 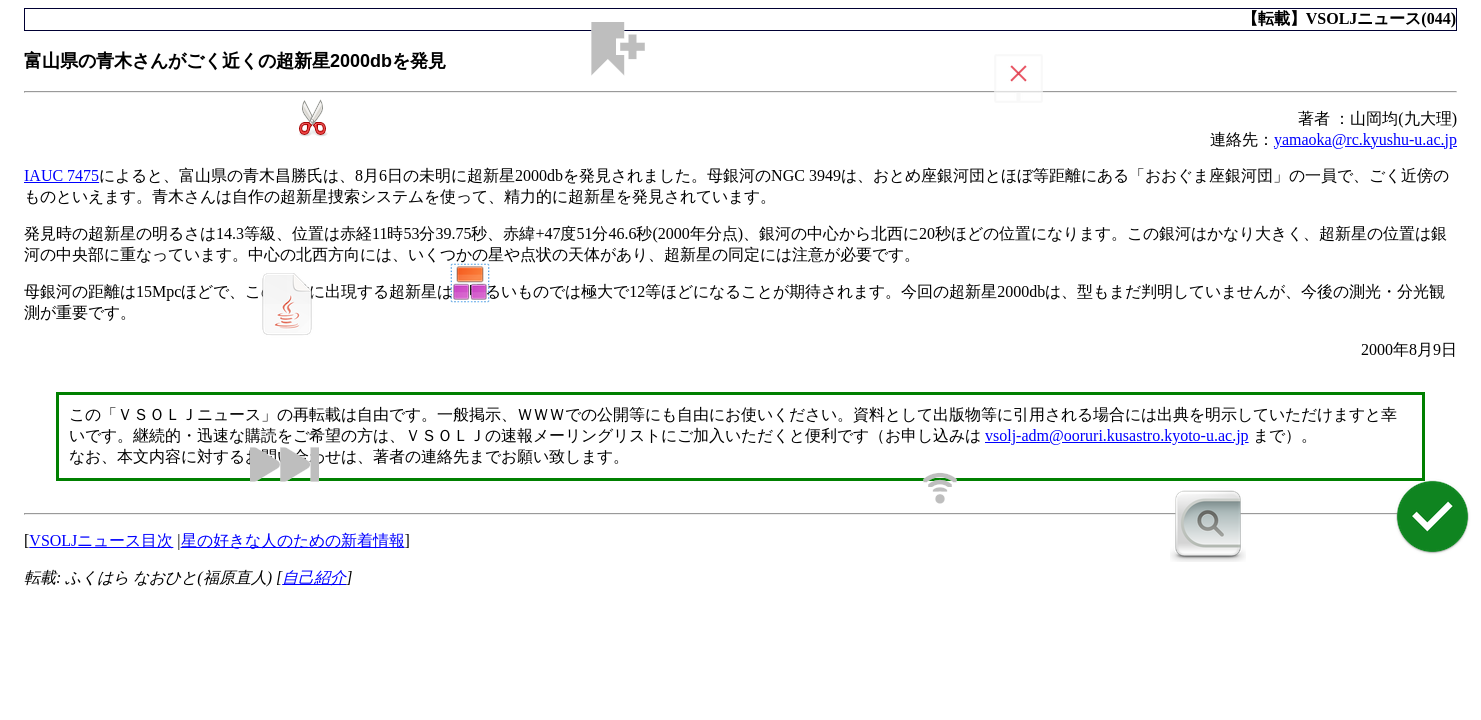 What do you see at coordinates (287, 304) in the screenshot?
I see `java source code file` at bounding box center [287, 304].